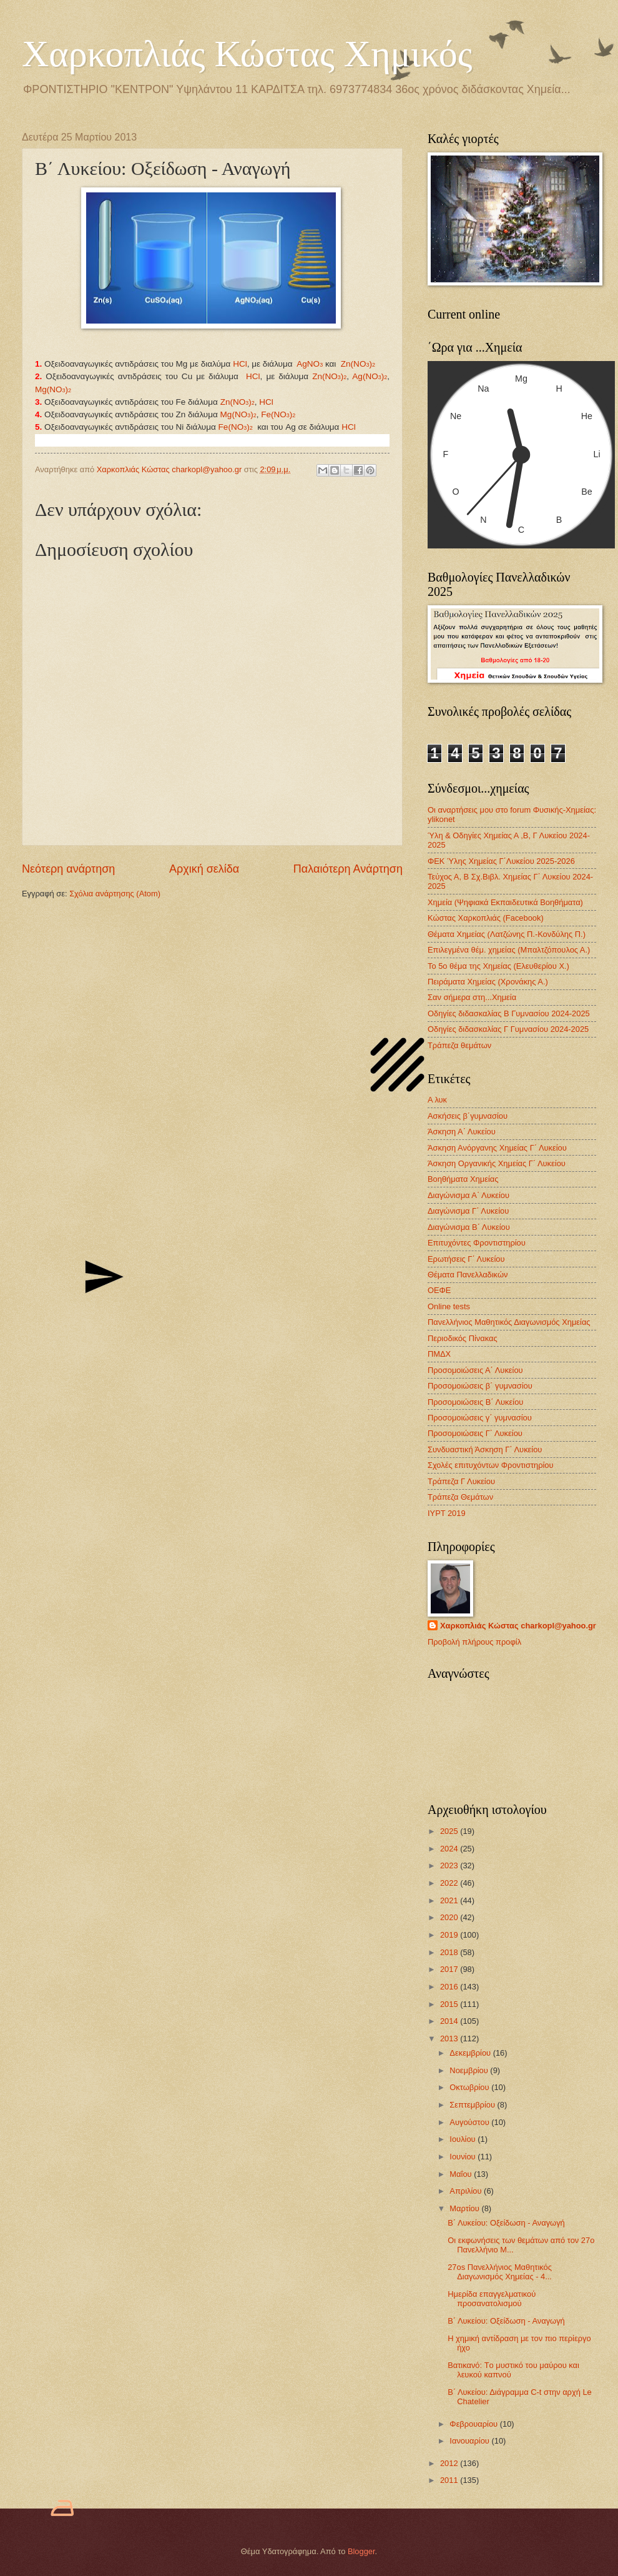 The image size is (618, 2576). I want to click on change background style or pattern, so click(397, 1064).